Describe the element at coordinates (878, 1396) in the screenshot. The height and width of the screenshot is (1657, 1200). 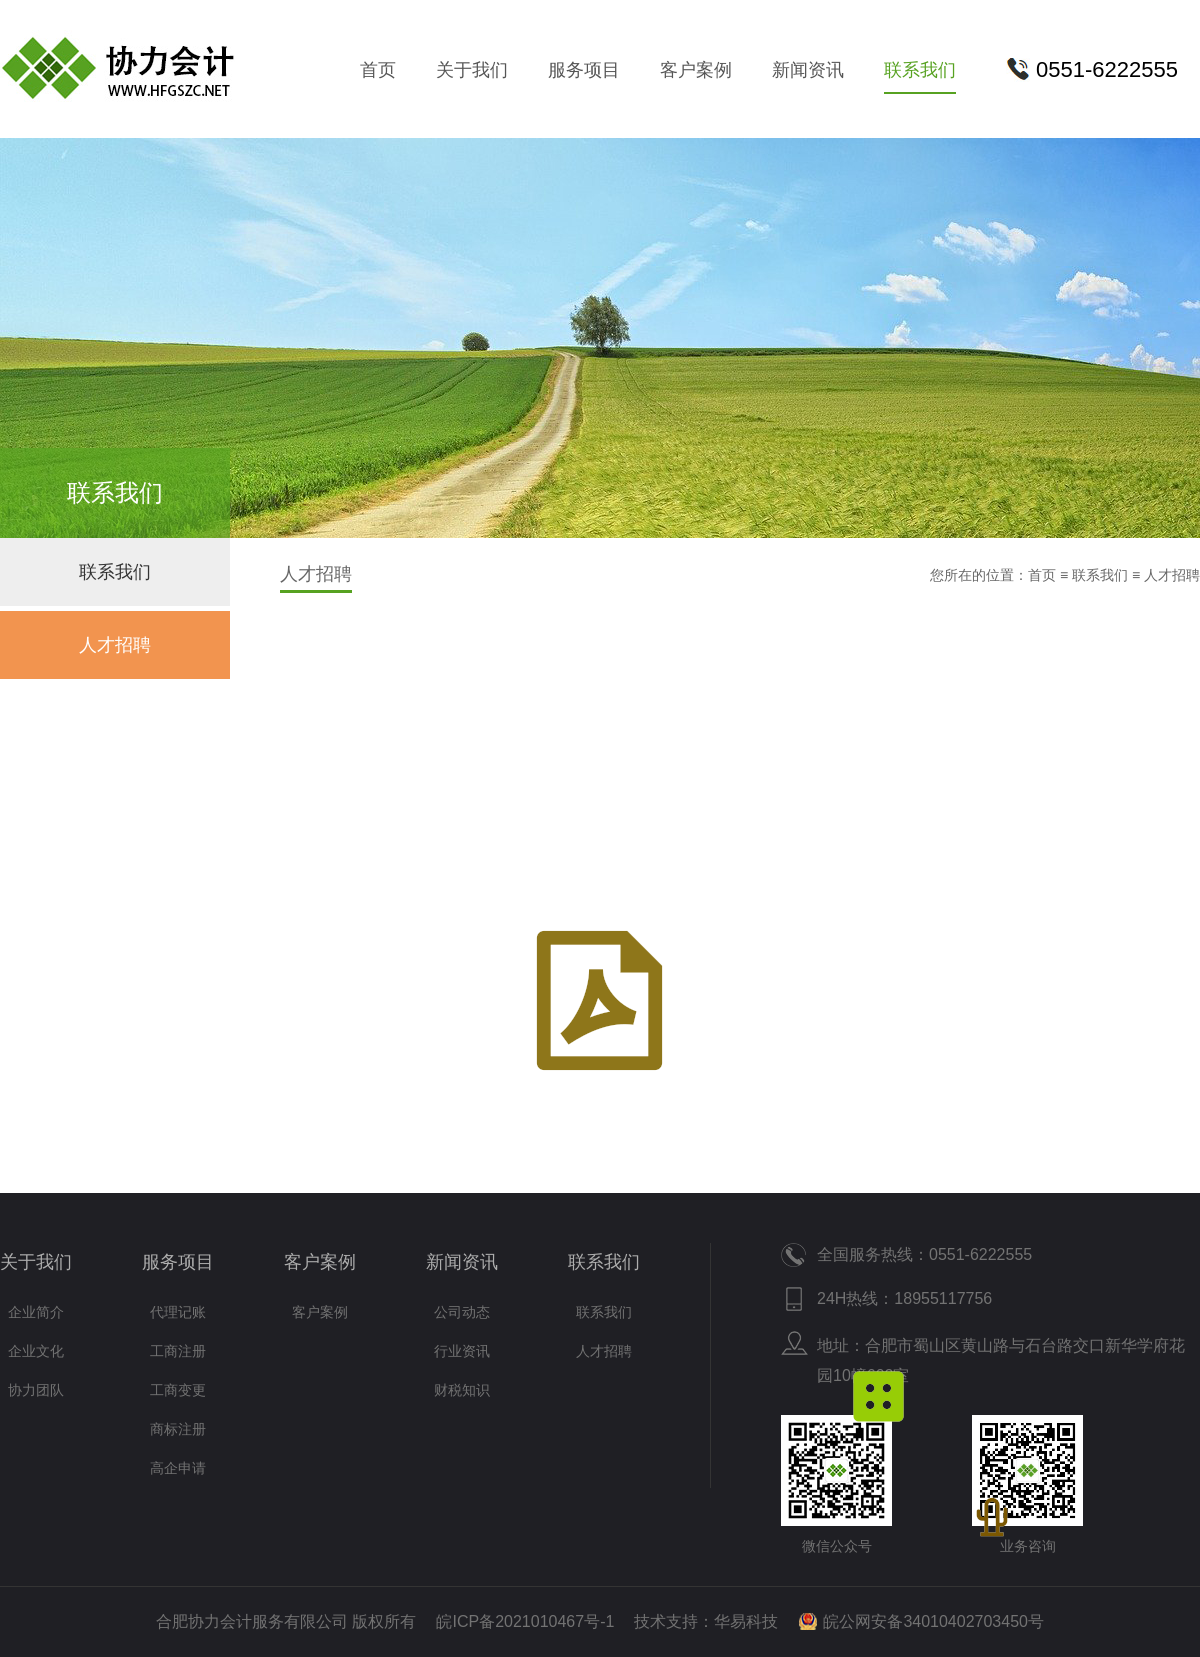
I see `roll the dice or randomize` at that location.